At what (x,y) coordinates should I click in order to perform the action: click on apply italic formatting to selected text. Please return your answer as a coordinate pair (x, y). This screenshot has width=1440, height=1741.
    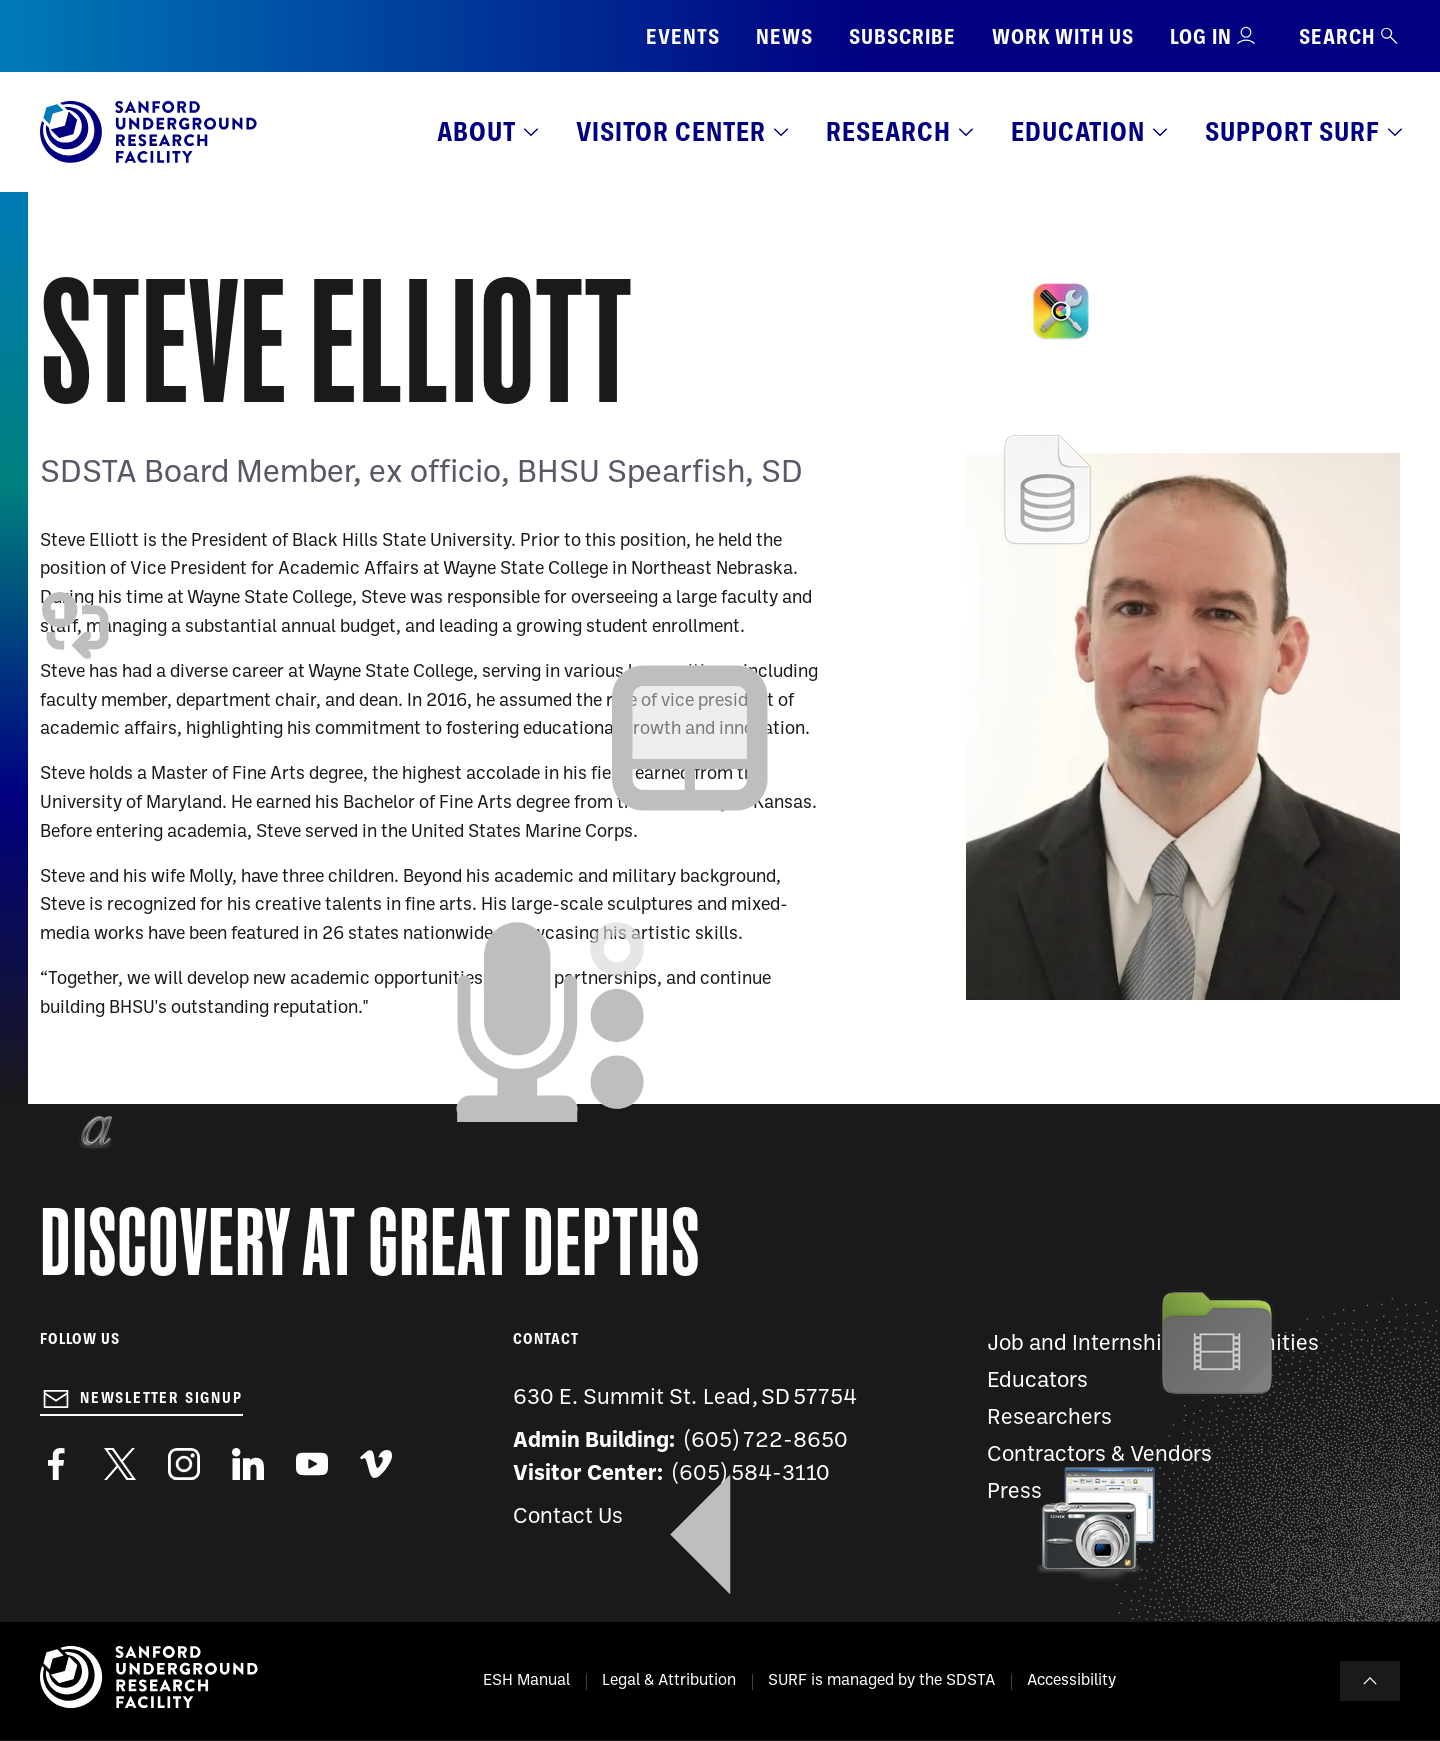
    Looking at the image, I should click on (97, 1131).